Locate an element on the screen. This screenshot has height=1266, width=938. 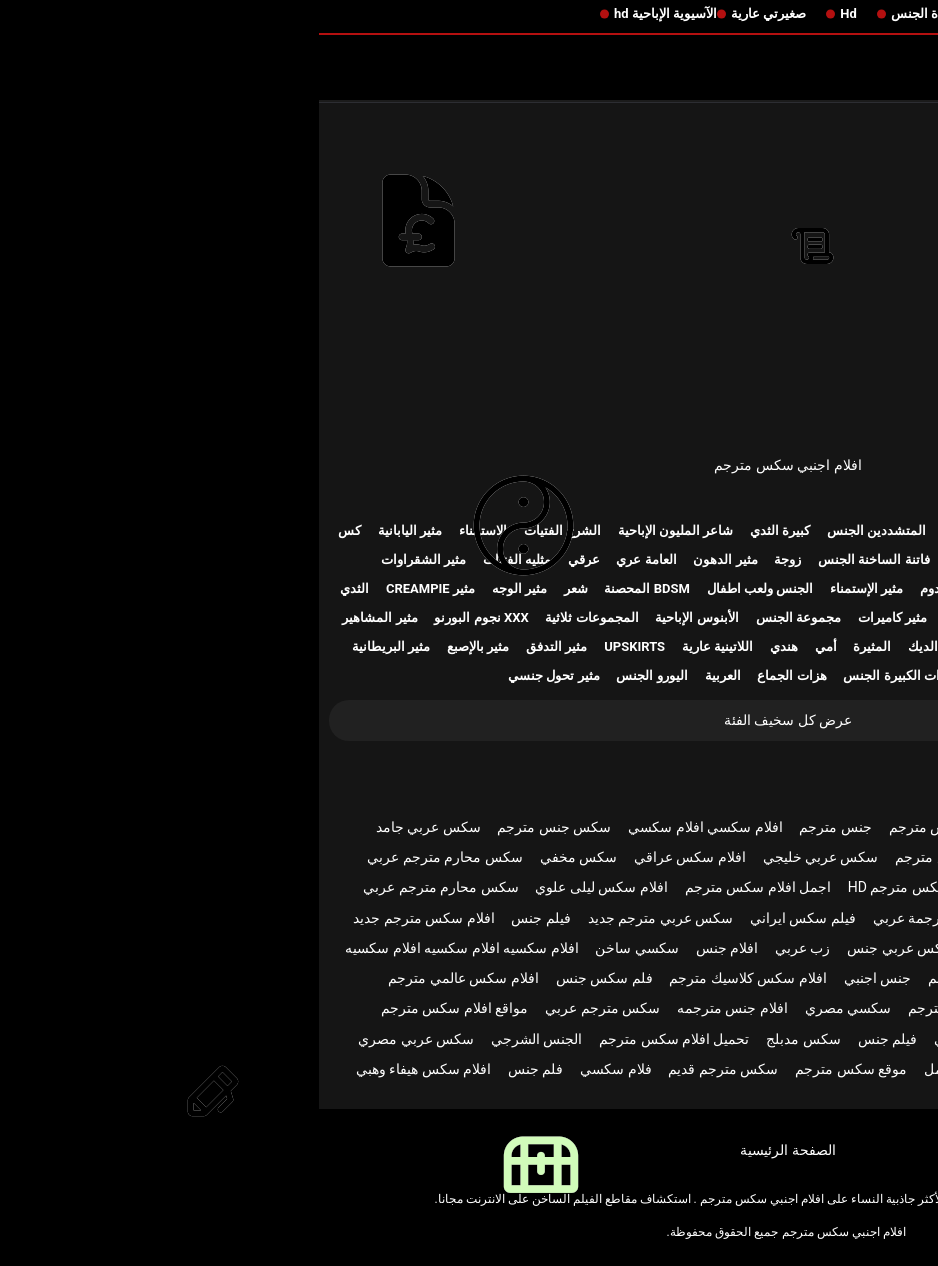
view financial document in pounds is located at coordinates (418, 220).